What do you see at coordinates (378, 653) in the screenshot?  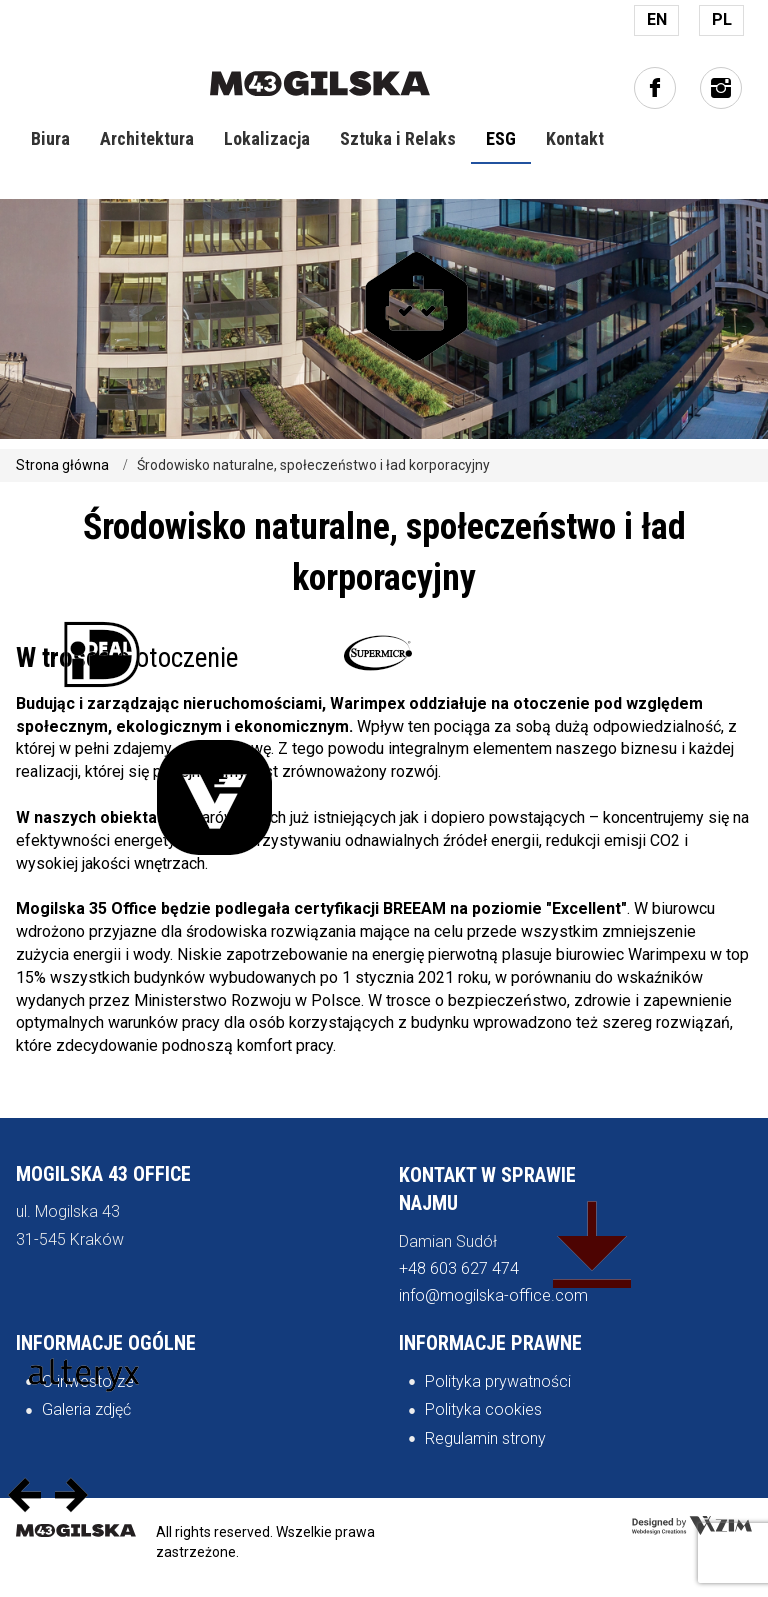 I see `Supermicro company logo` at bounding box center [378, 653].